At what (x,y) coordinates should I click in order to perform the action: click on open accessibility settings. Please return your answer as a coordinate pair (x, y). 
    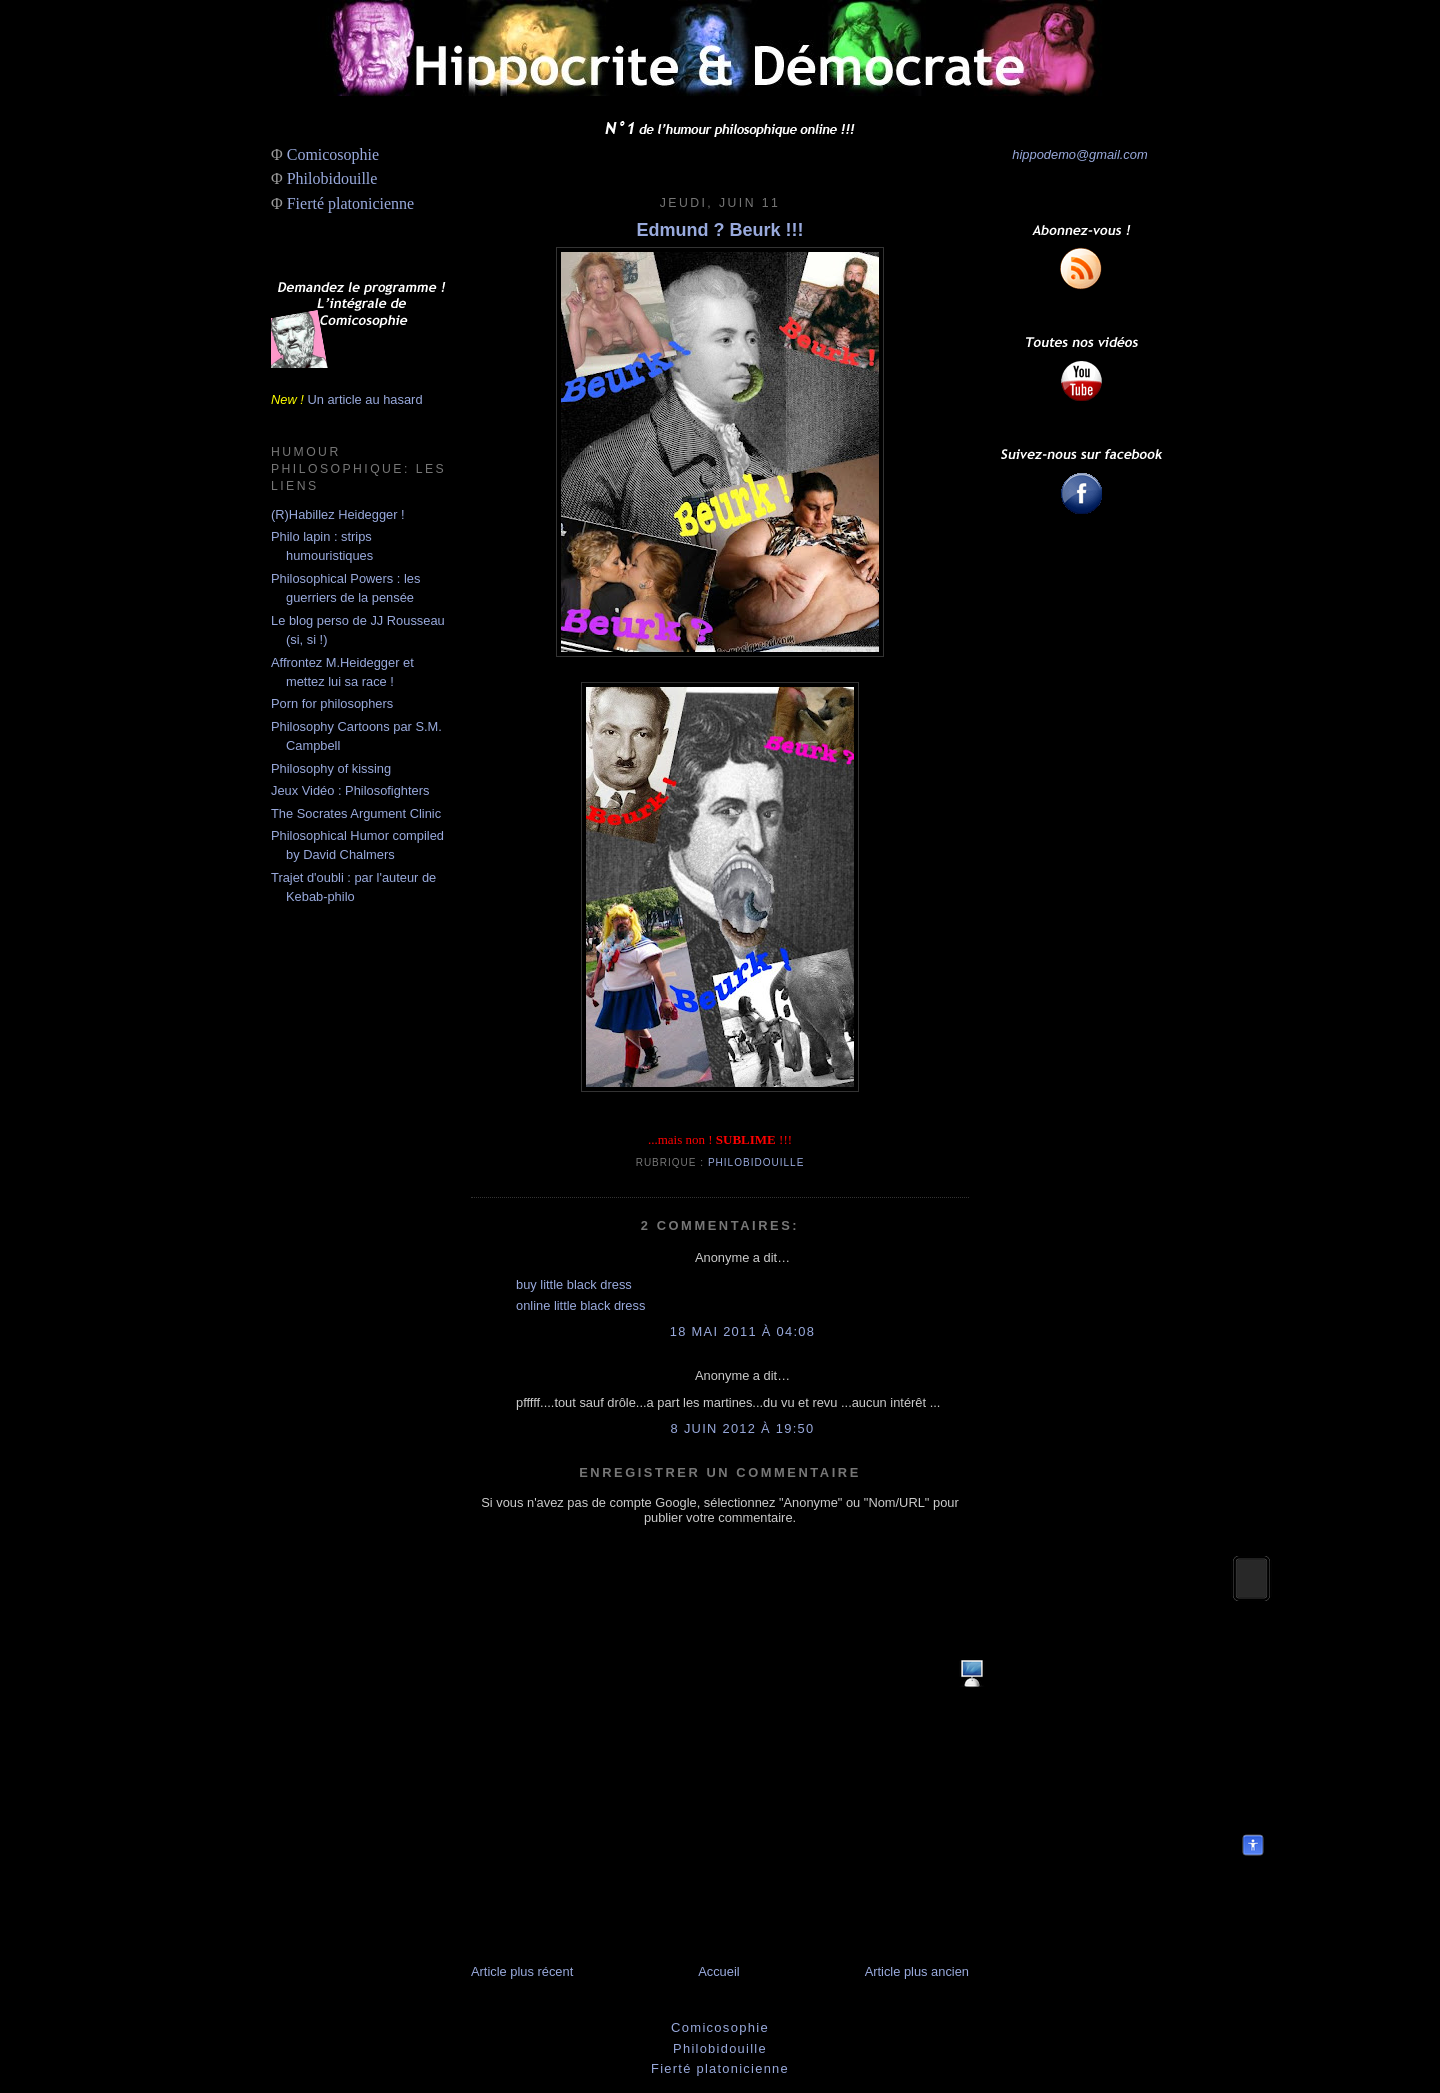
    Looking at the image, I should click on (1253, 1845).